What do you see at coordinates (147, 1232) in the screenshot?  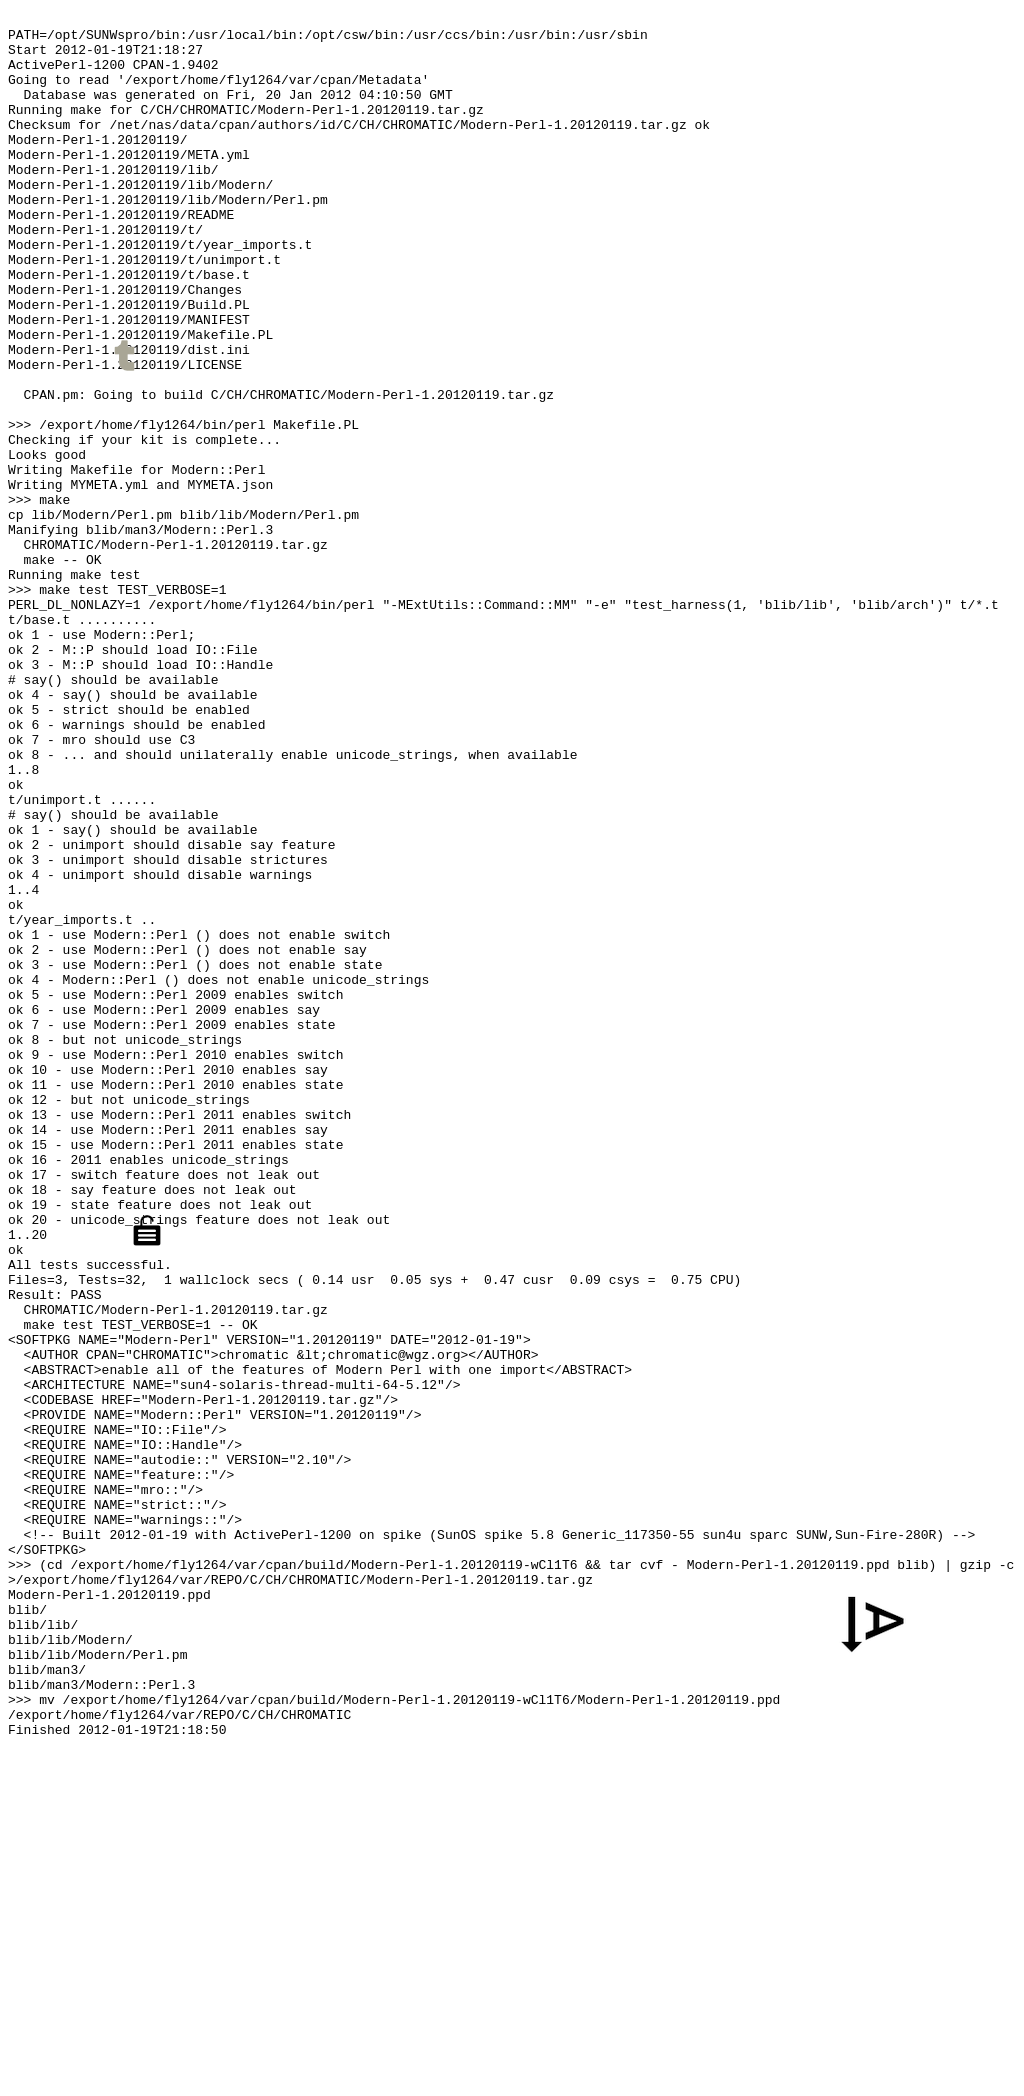 I see `unlocked or unsecured state` at bounding box center [147, 1232].